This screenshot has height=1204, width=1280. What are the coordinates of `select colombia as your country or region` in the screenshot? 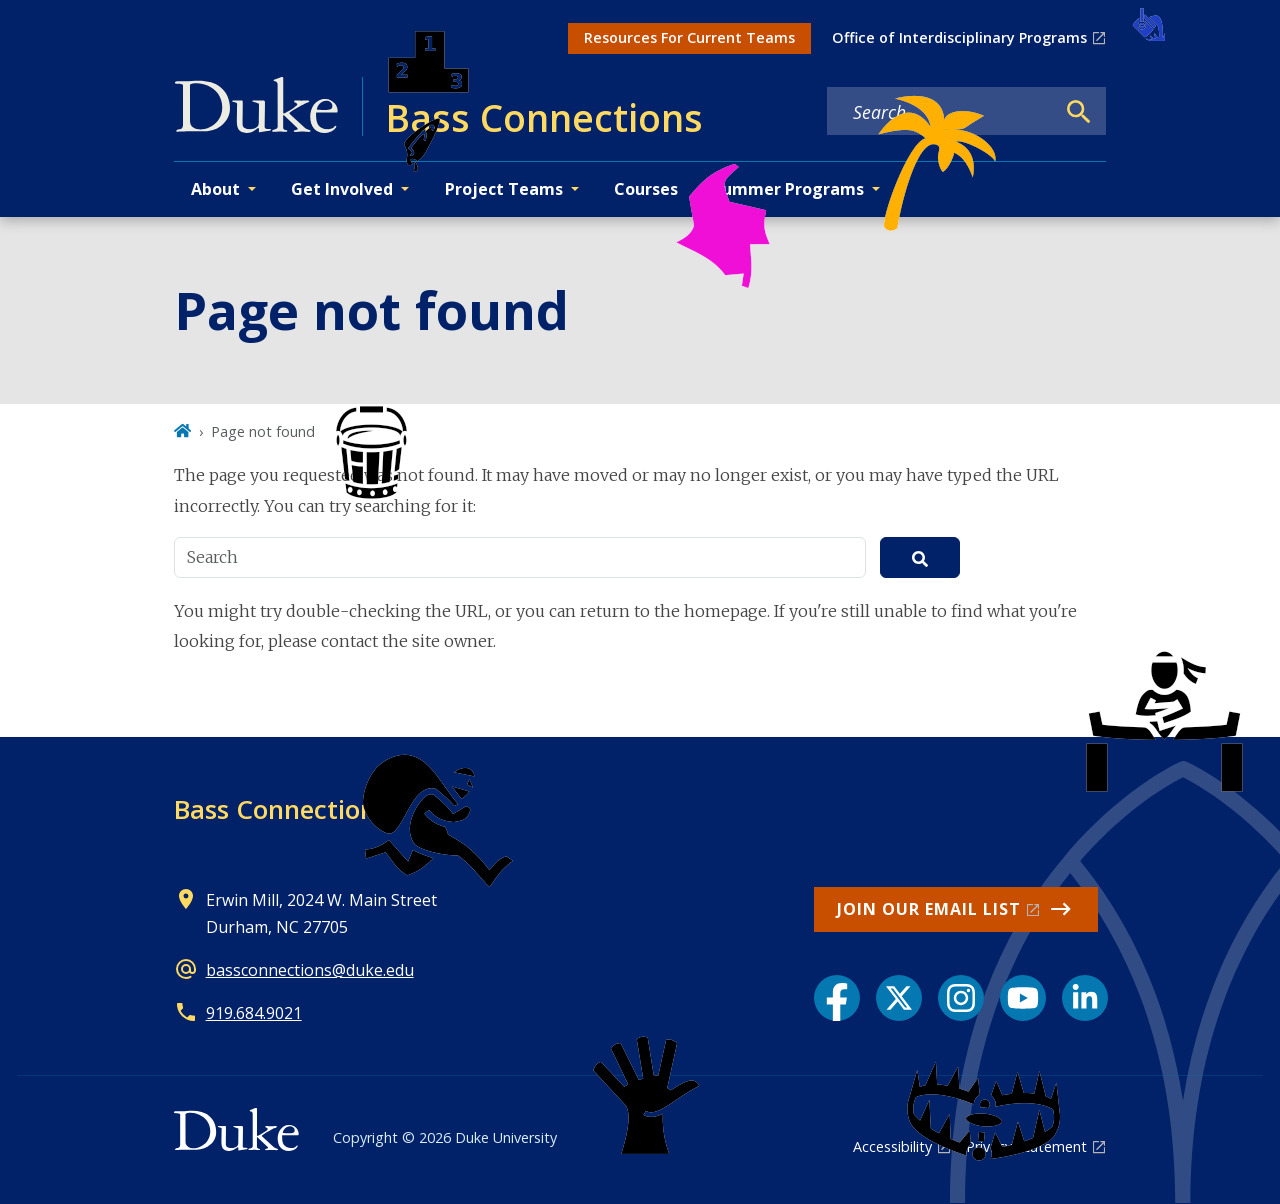 It's located at (723, 226).